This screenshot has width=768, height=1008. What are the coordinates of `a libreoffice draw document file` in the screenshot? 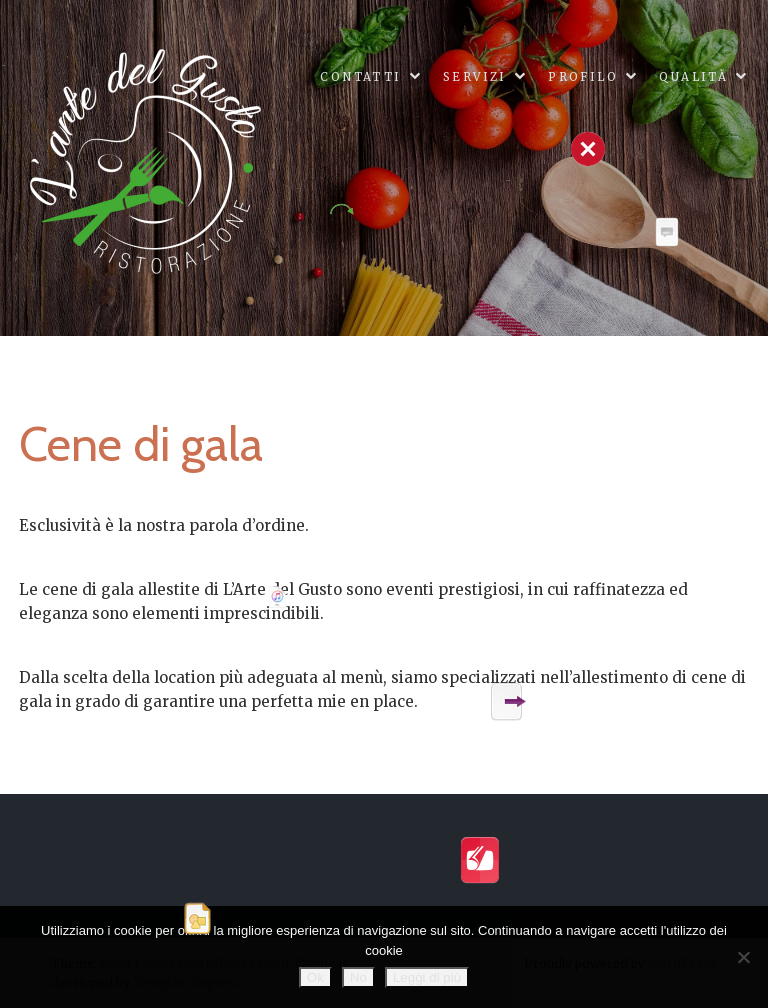 It's located at (197, 918).